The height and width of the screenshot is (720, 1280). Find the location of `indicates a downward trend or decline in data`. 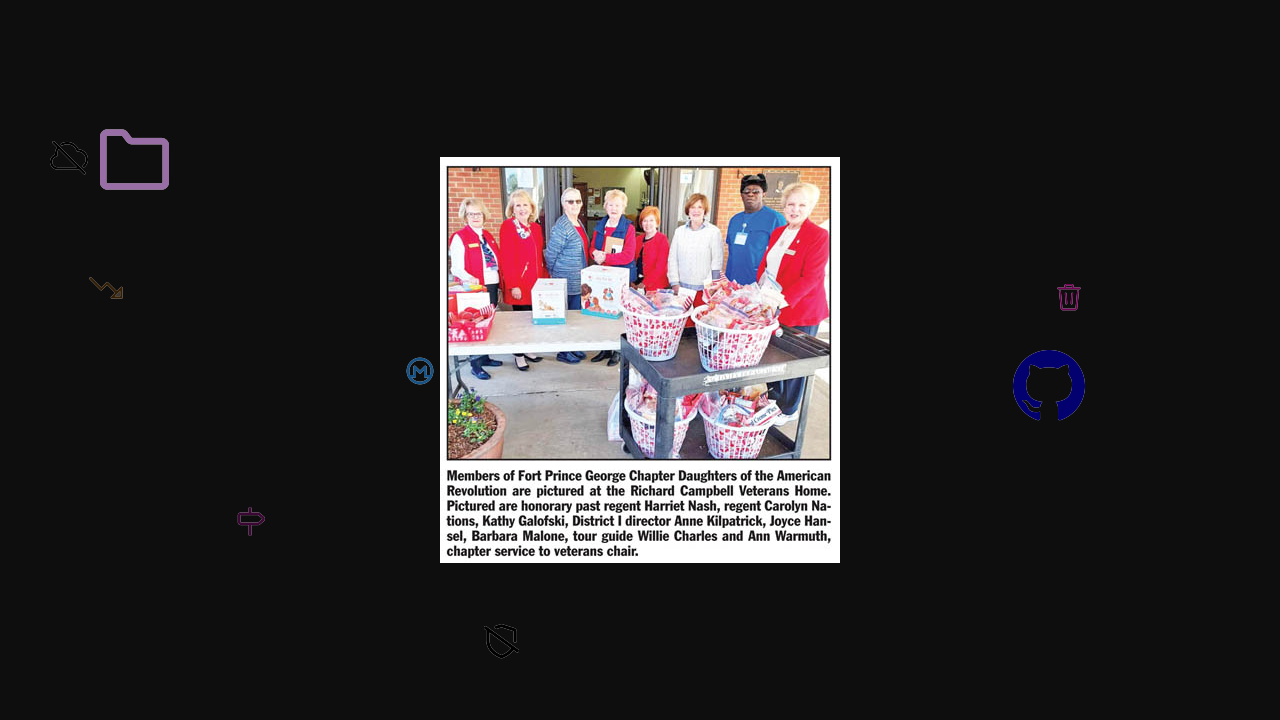

indicates a downward trend or decline in data is located at coordinates (106, 288).